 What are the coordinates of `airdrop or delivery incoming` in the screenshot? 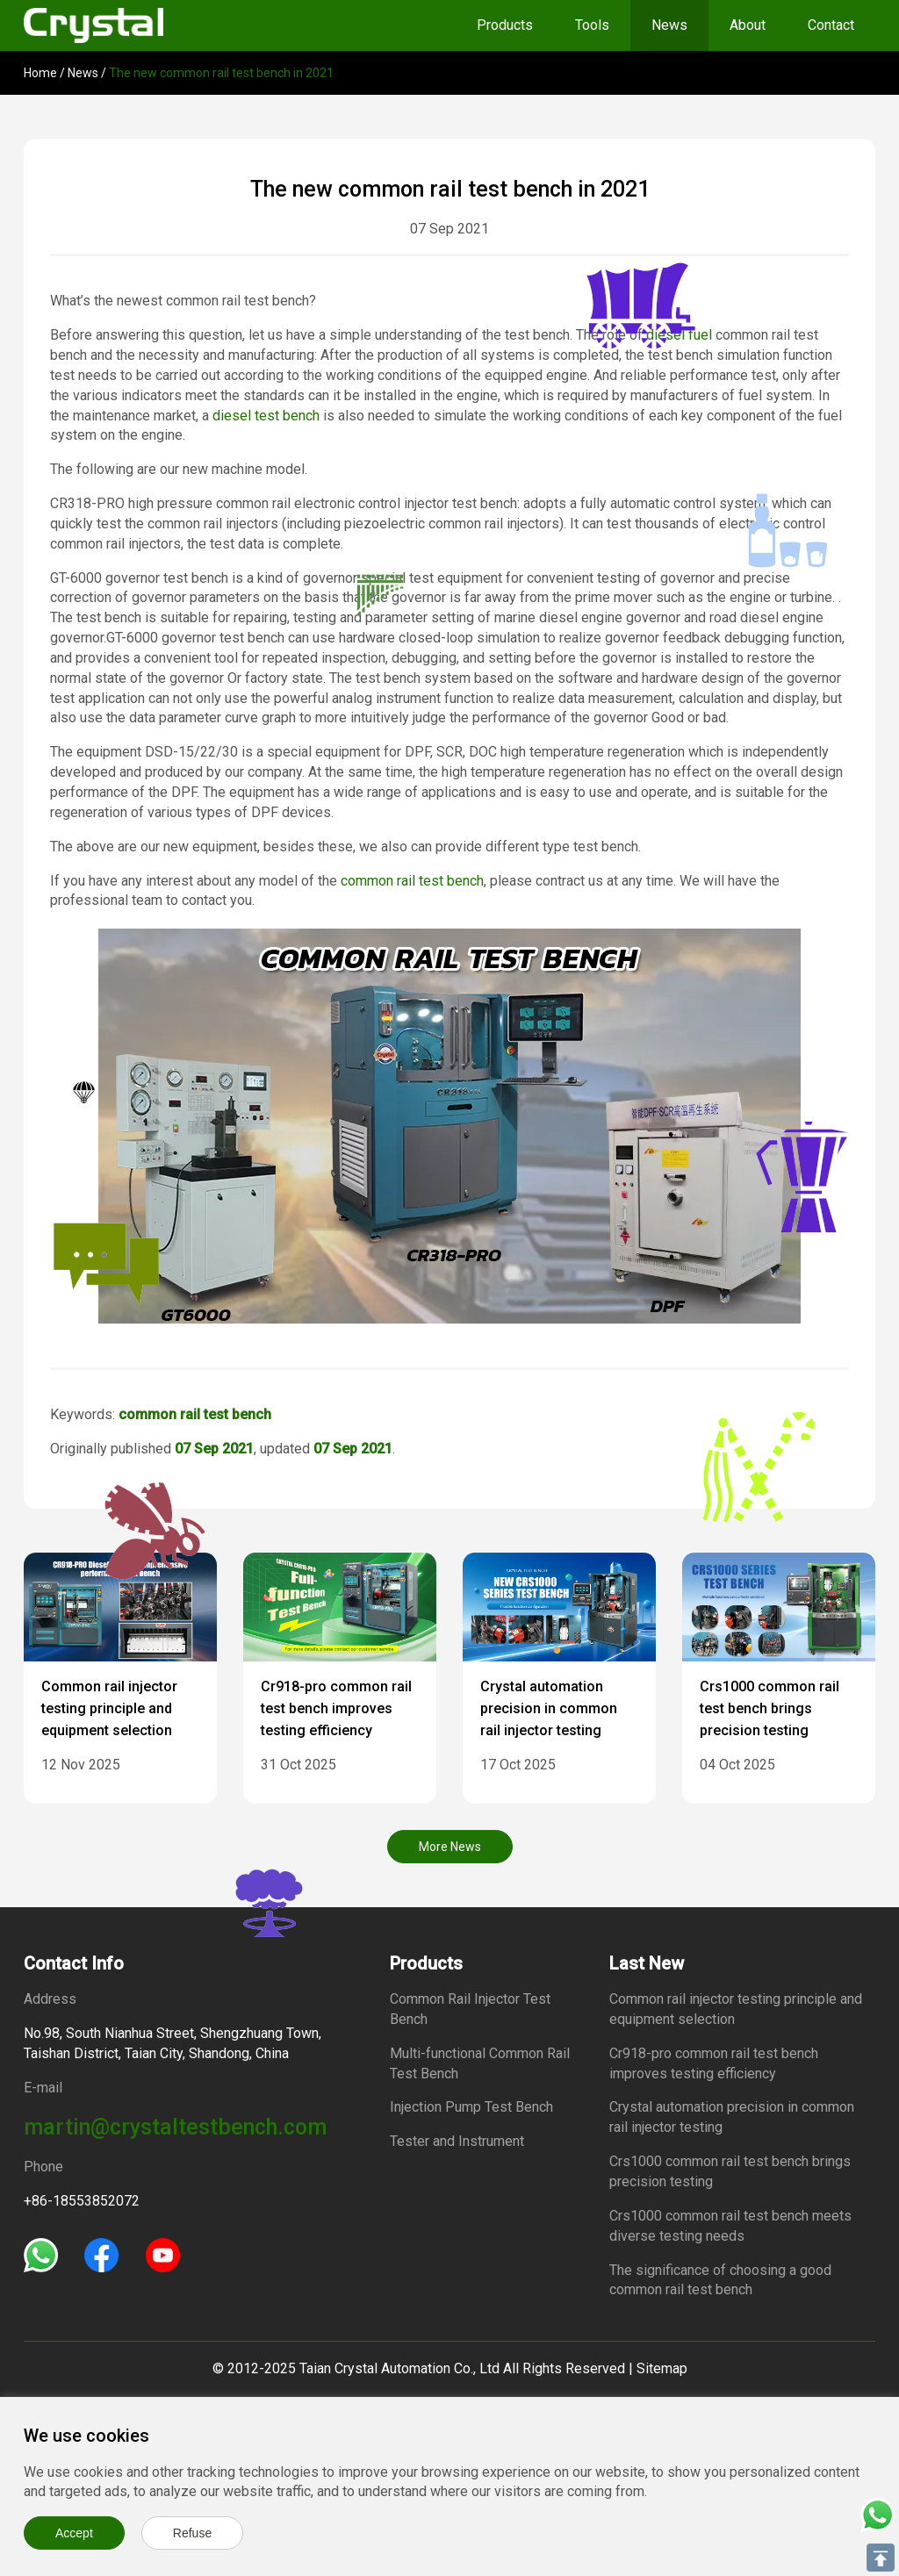 It's located at (83, 1092).